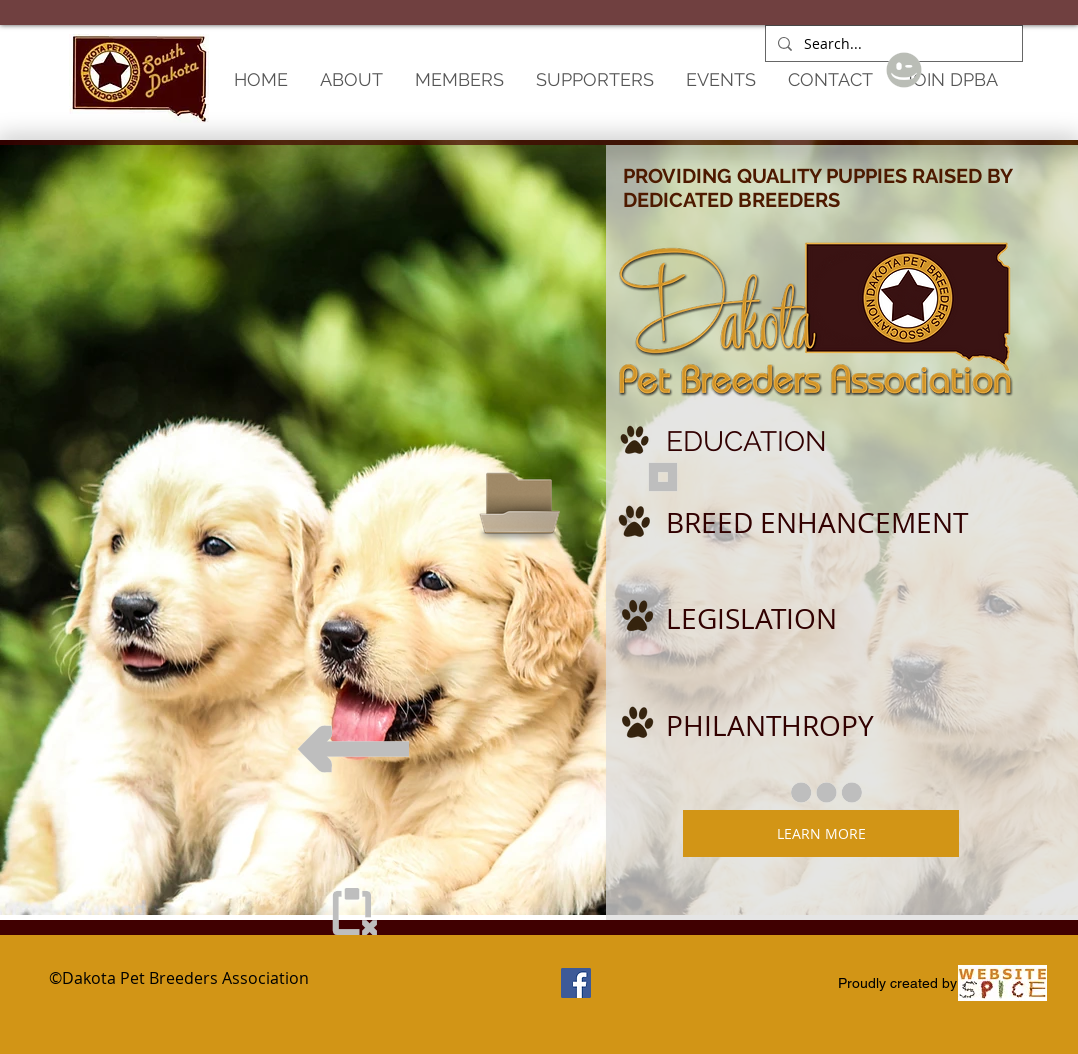 The height and width of the screenshot is (1054, 1078). Describe the element at coordinates (519, 507) in the screenshot. I see `drop files here to move them into this folder` at that location.